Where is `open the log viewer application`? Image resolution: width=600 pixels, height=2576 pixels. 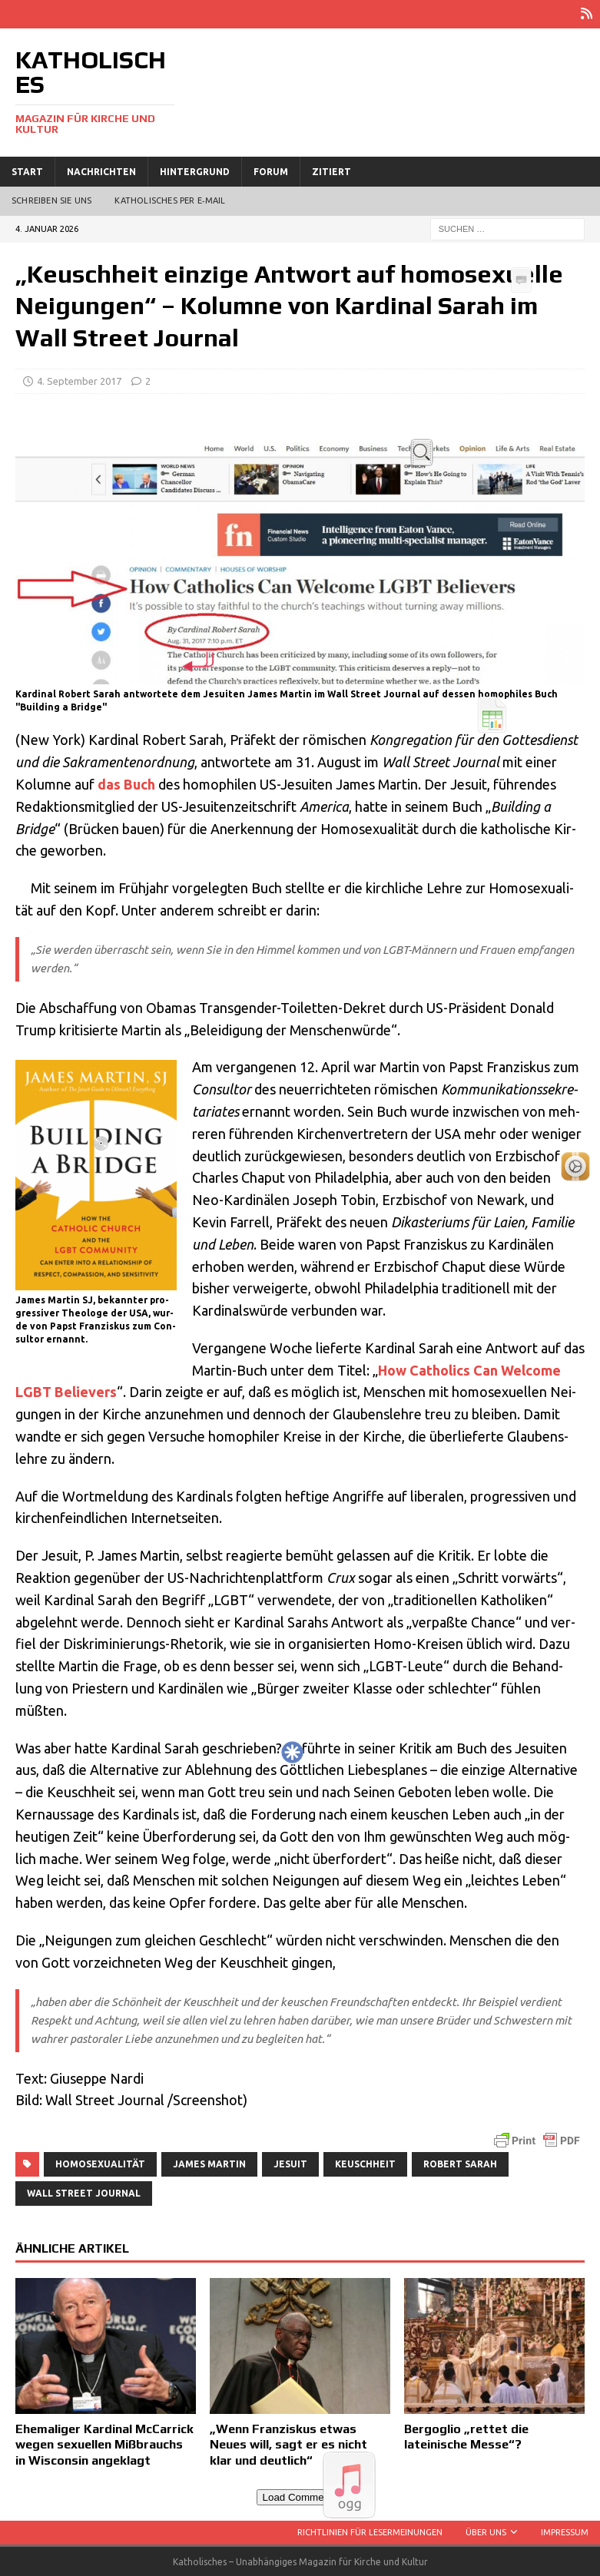 open the log viewer application is located at coordinates (422, 452).